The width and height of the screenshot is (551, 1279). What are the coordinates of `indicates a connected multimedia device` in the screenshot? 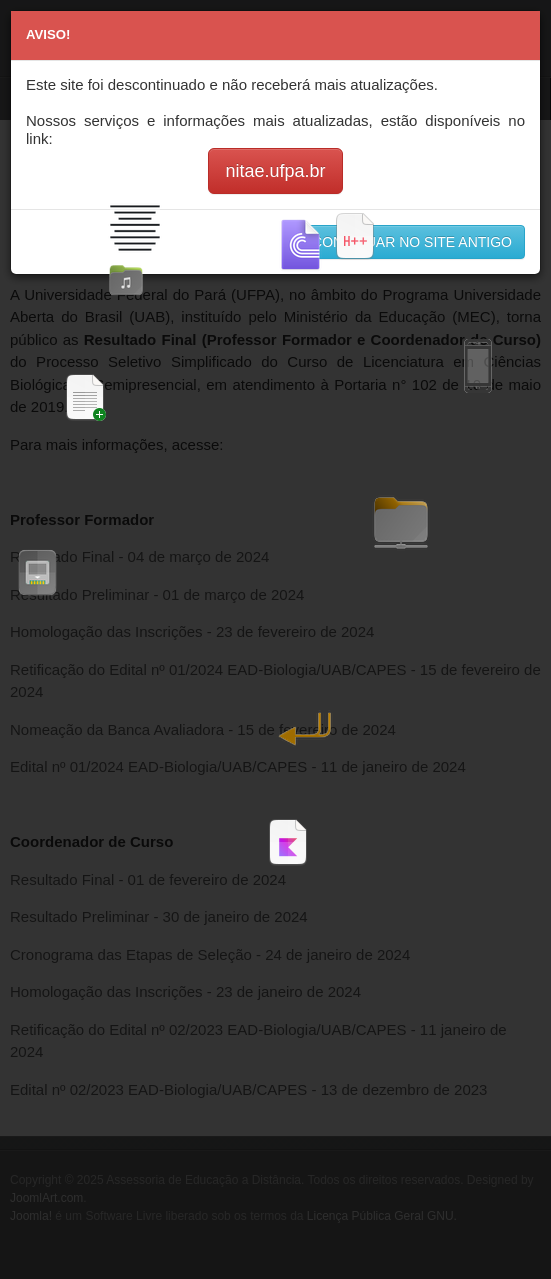 It's located at (478, 366).